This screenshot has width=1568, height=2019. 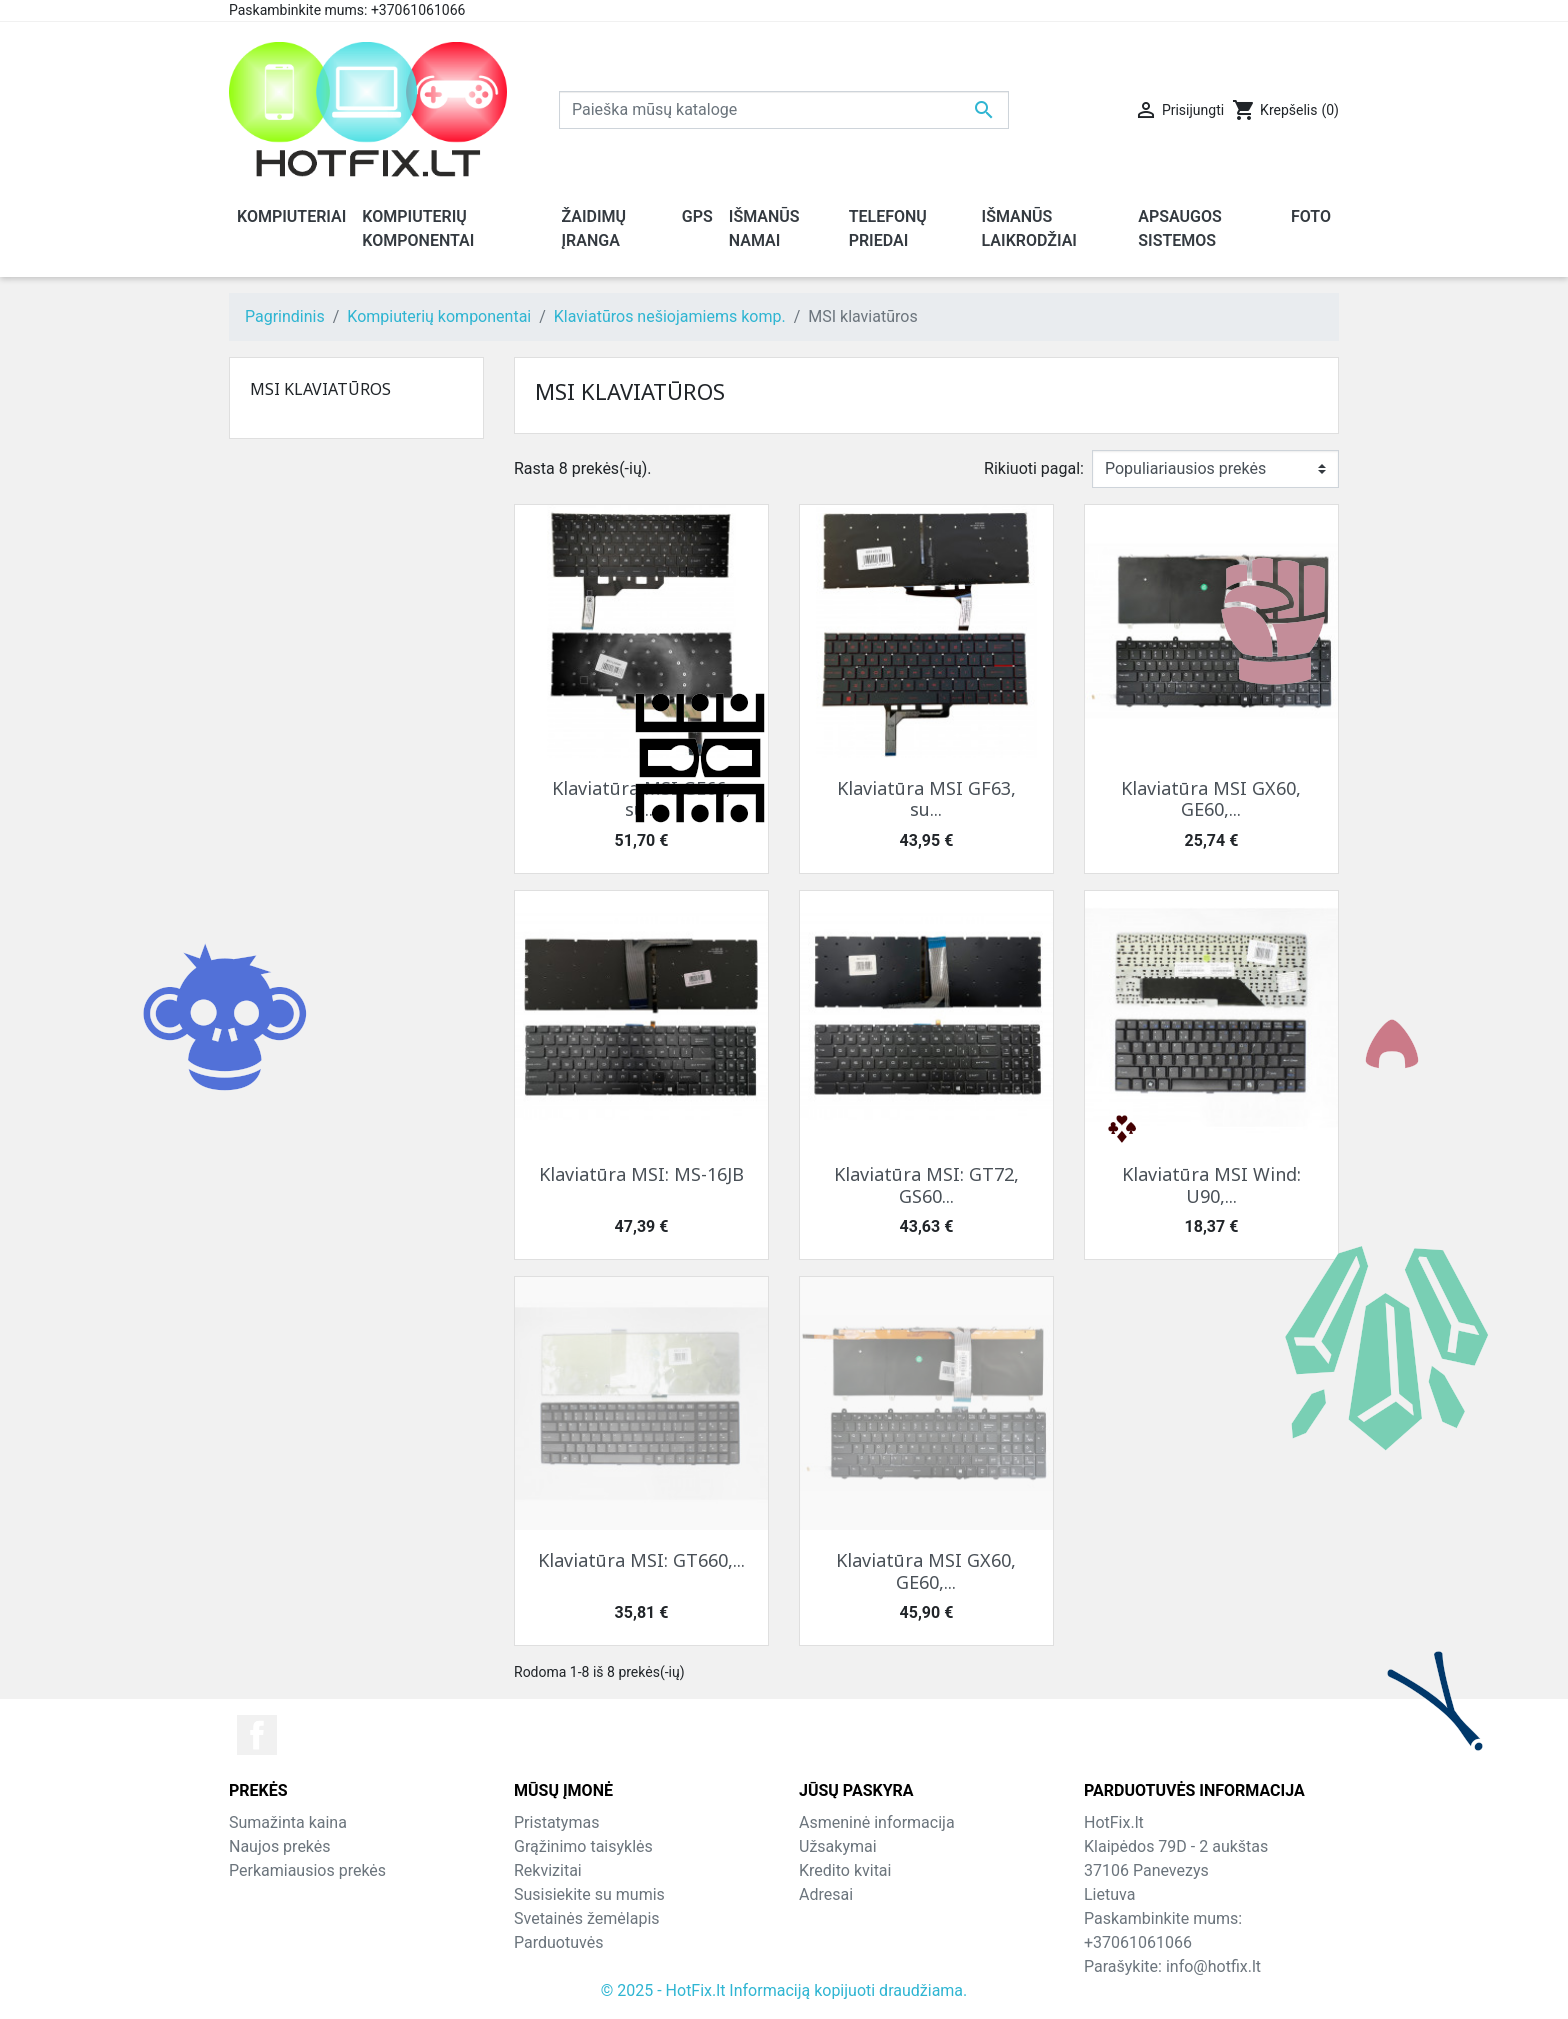 What do you see at coordinates (1122, 1129) in the screenshot?
I see `access card games or poker section` at bounding box center [1122, 1129].